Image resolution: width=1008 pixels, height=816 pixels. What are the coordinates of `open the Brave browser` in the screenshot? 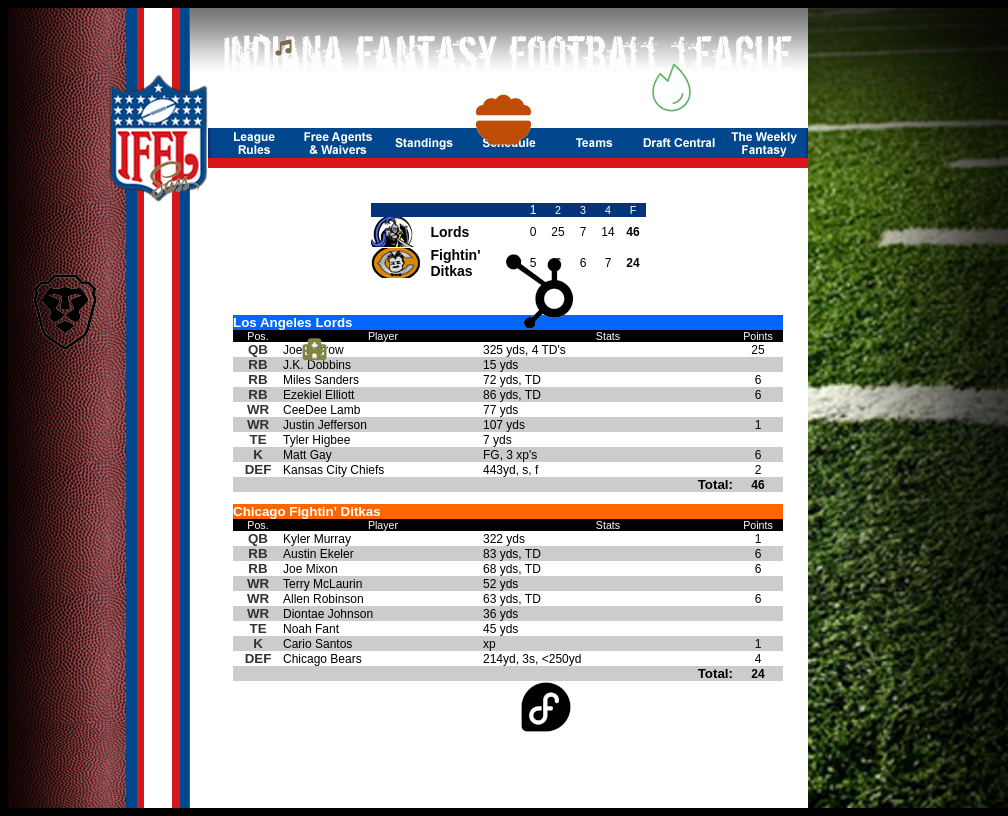 It's located at (65, 312).